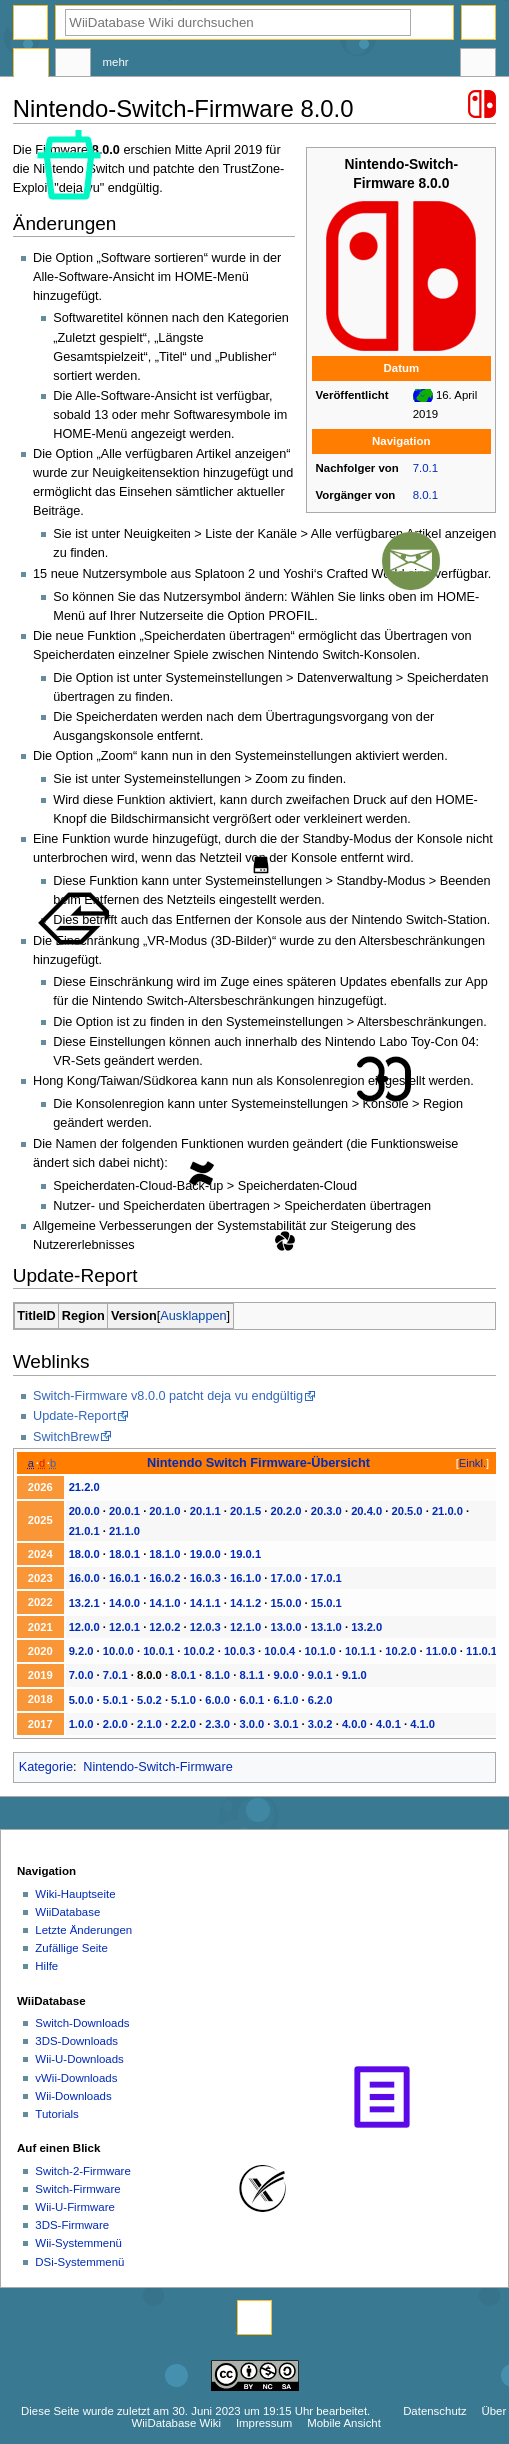 Image resolution: width=509 pixels, height=2444 pixels. Describe the element at coordinates (201, 1173) in the screenshot. I see `open Confluence workspace` at that location.